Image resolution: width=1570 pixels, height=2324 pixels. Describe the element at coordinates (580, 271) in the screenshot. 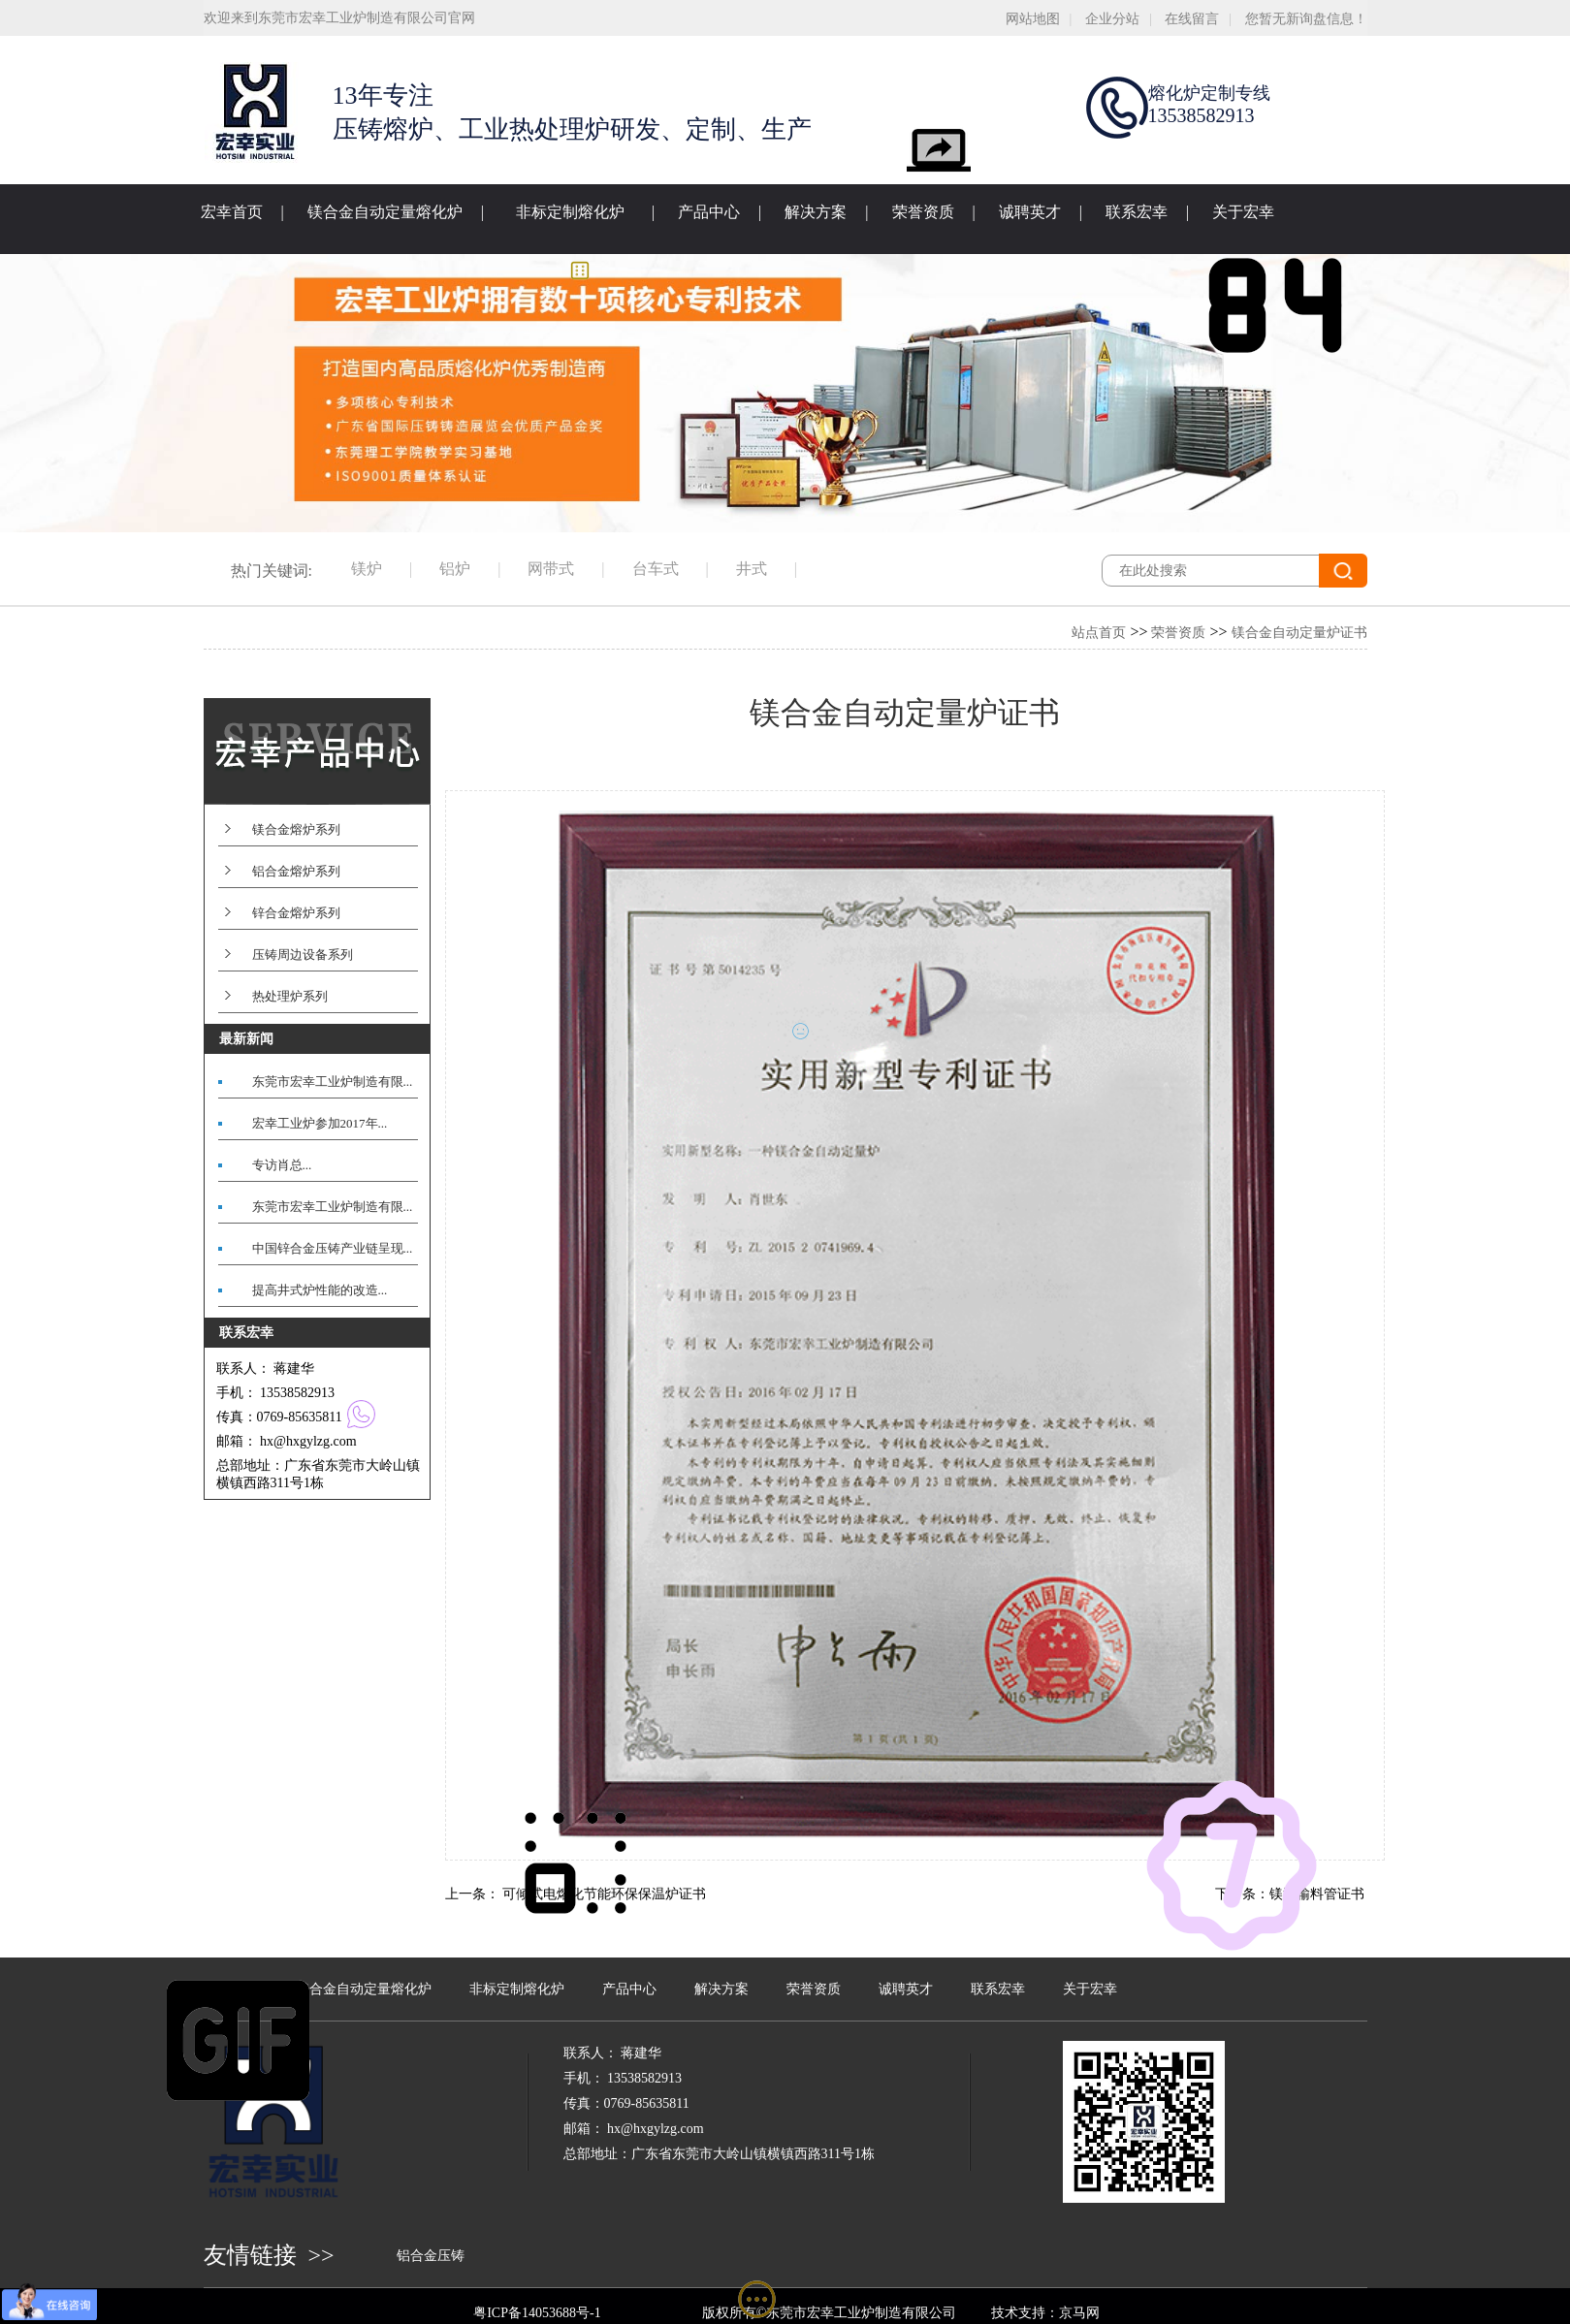

I see `random selection or shuffle function` at that location.